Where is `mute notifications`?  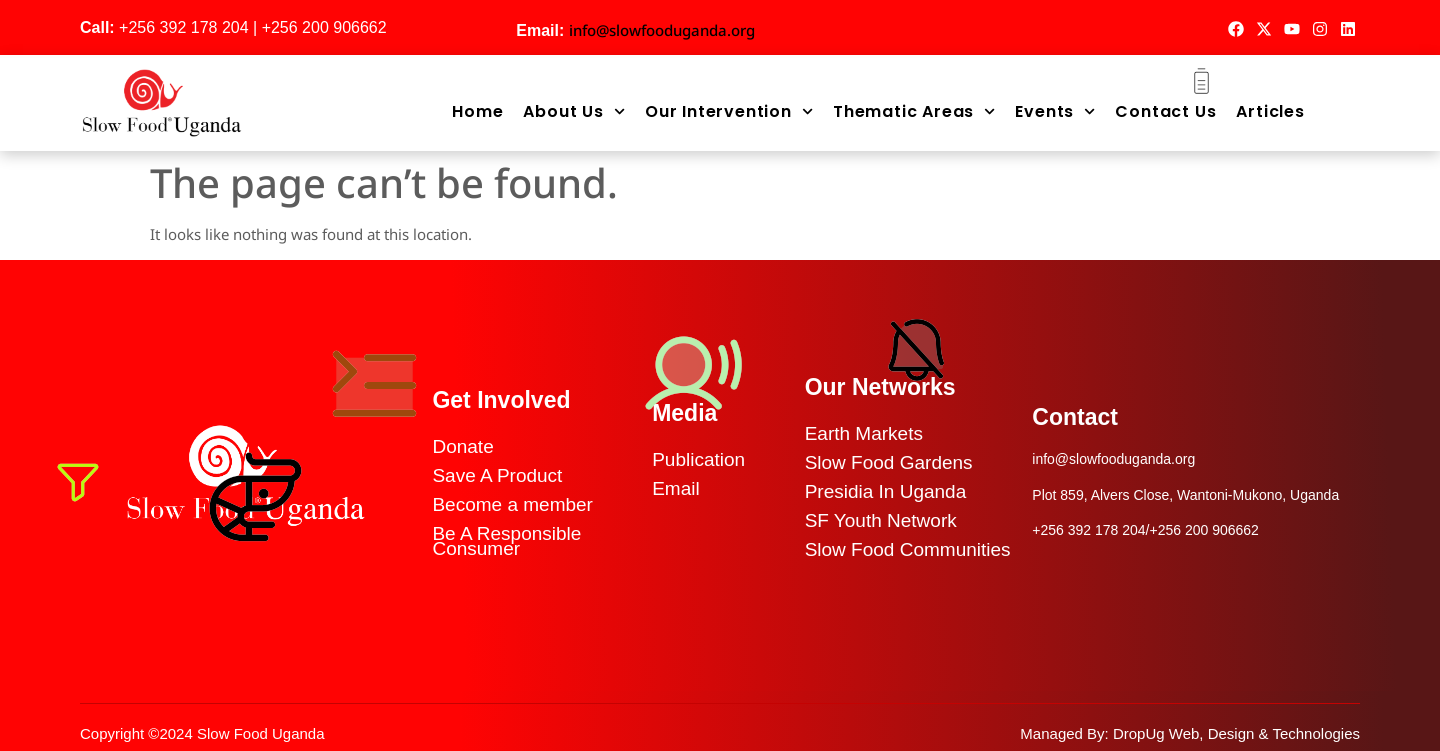
mute notifications is located at coordinates (917, 350).